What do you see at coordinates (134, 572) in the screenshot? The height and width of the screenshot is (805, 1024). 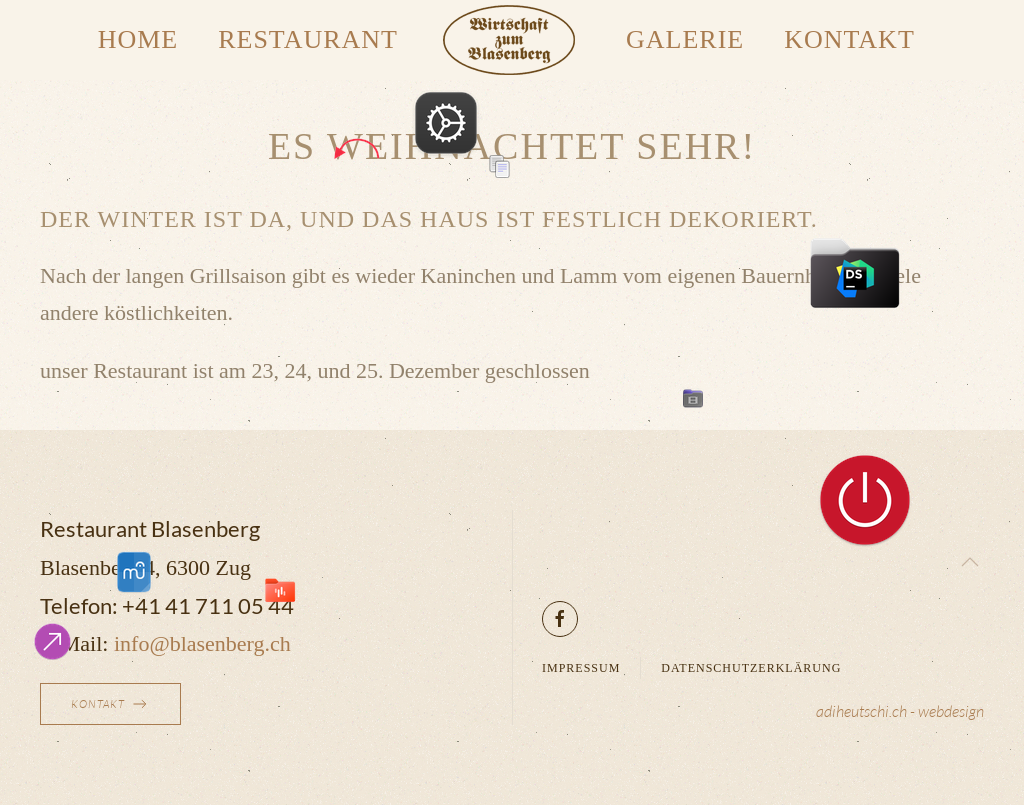 I see `open a MuseScore 3 music notation file` at bounding box center [134, 572].